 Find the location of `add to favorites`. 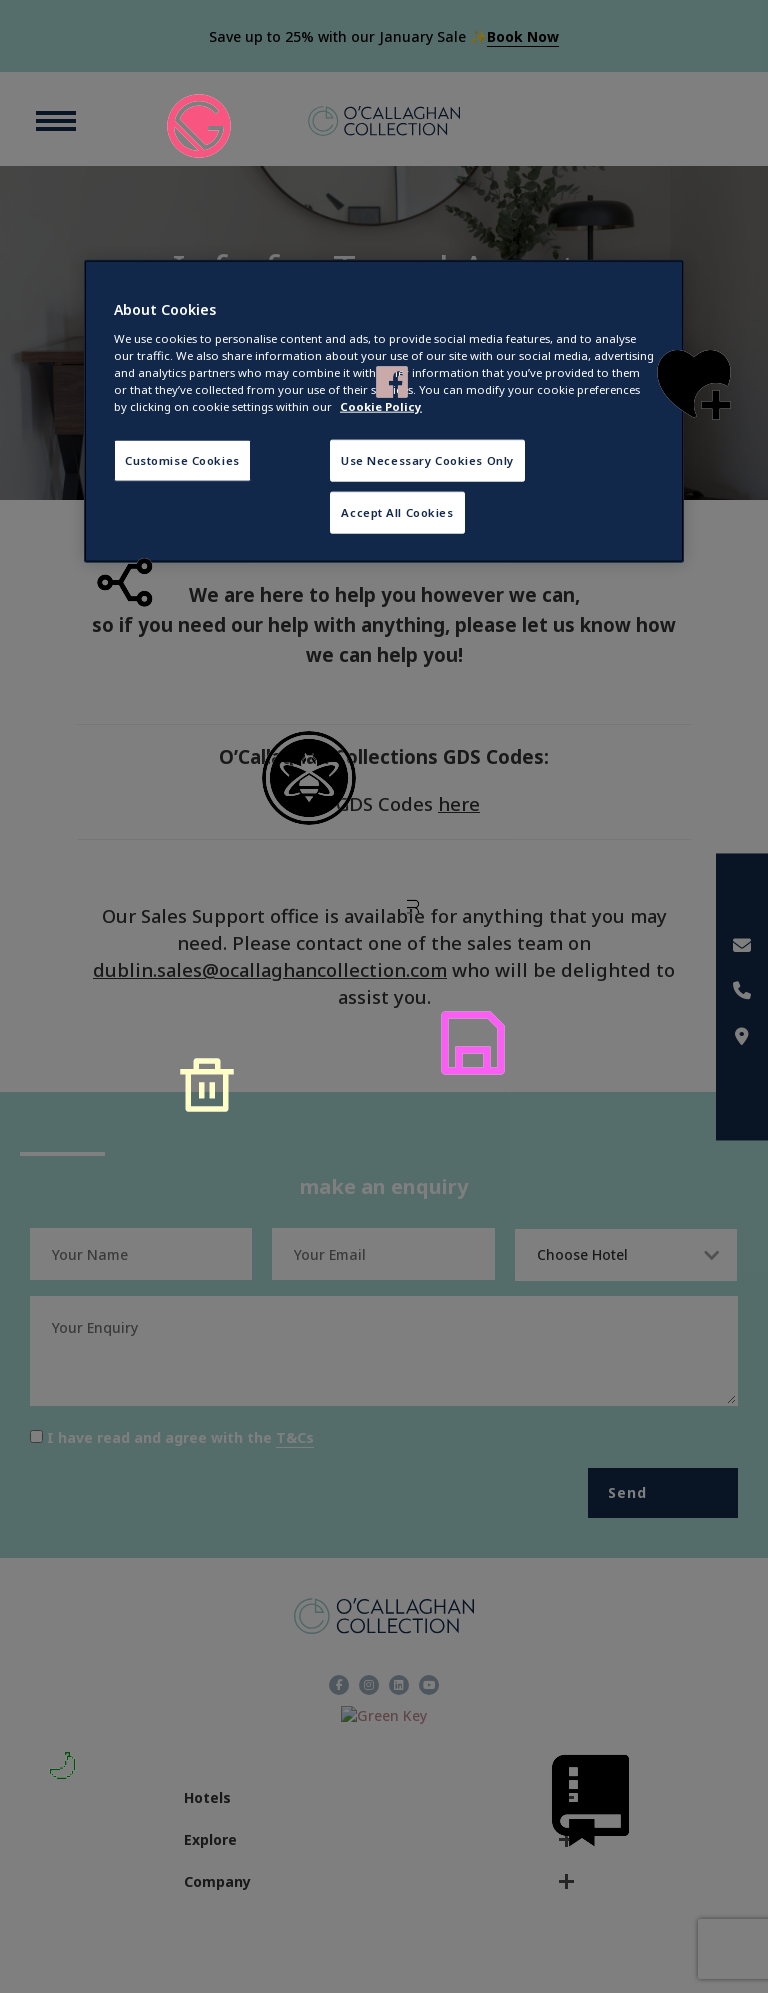

add to favorites is located at coordinates (694, 383).